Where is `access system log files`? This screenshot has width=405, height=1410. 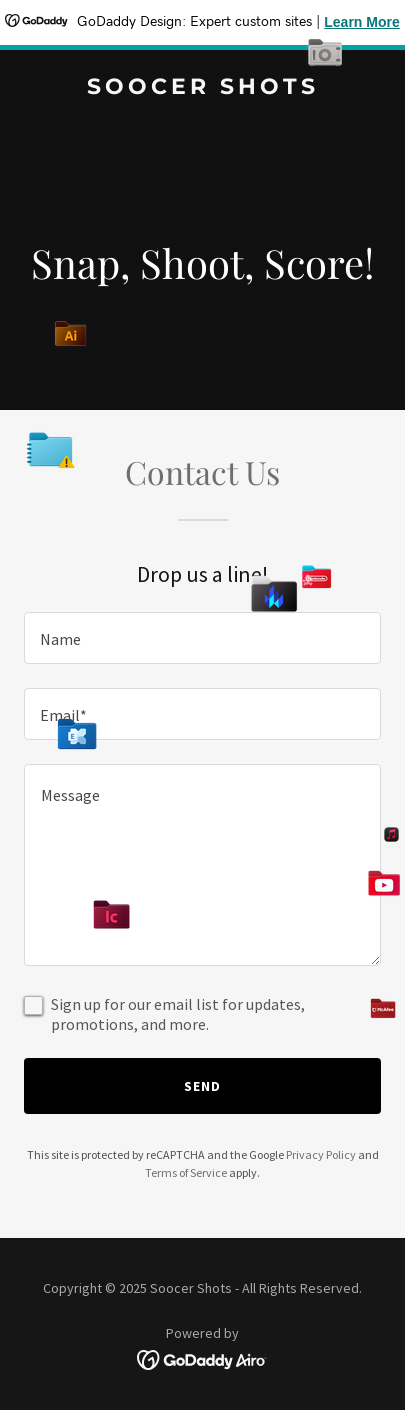 access system log files is located at coordinates (50, 450).